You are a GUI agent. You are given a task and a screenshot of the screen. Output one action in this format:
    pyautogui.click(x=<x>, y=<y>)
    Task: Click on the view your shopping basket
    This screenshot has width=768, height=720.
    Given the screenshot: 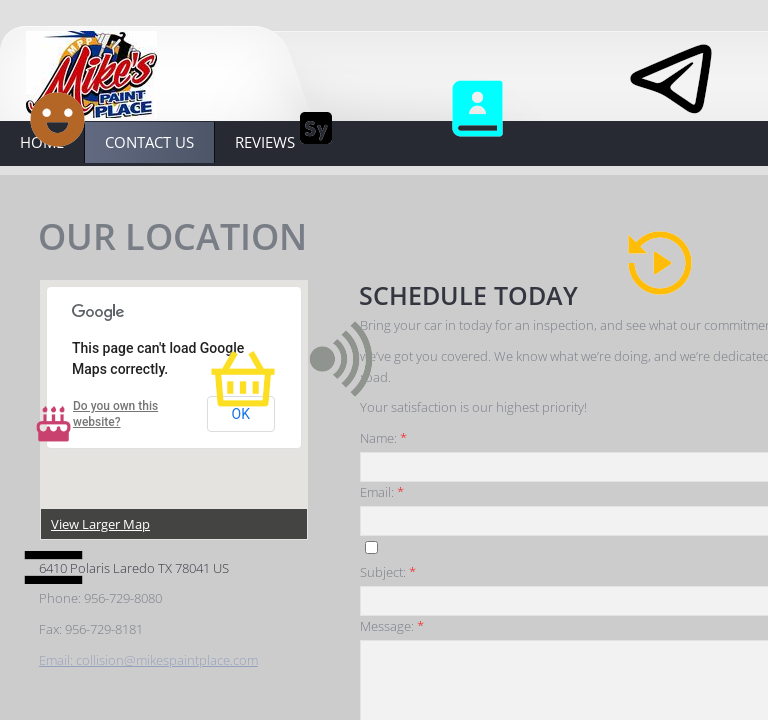 What is the action you would take?
    pyautogui.click(x=243, y=378)
    